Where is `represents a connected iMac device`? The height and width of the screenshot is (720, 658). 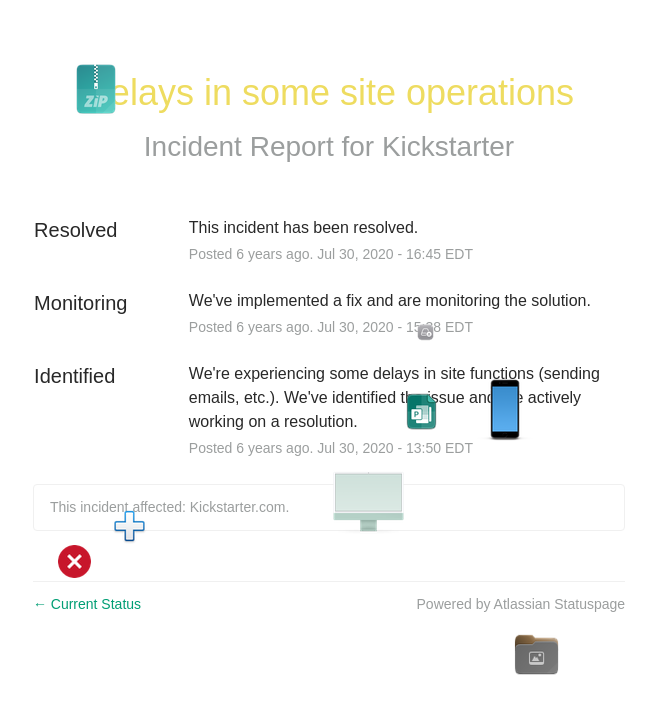 represents a connected iMac device is located at coordinates (368, 500).